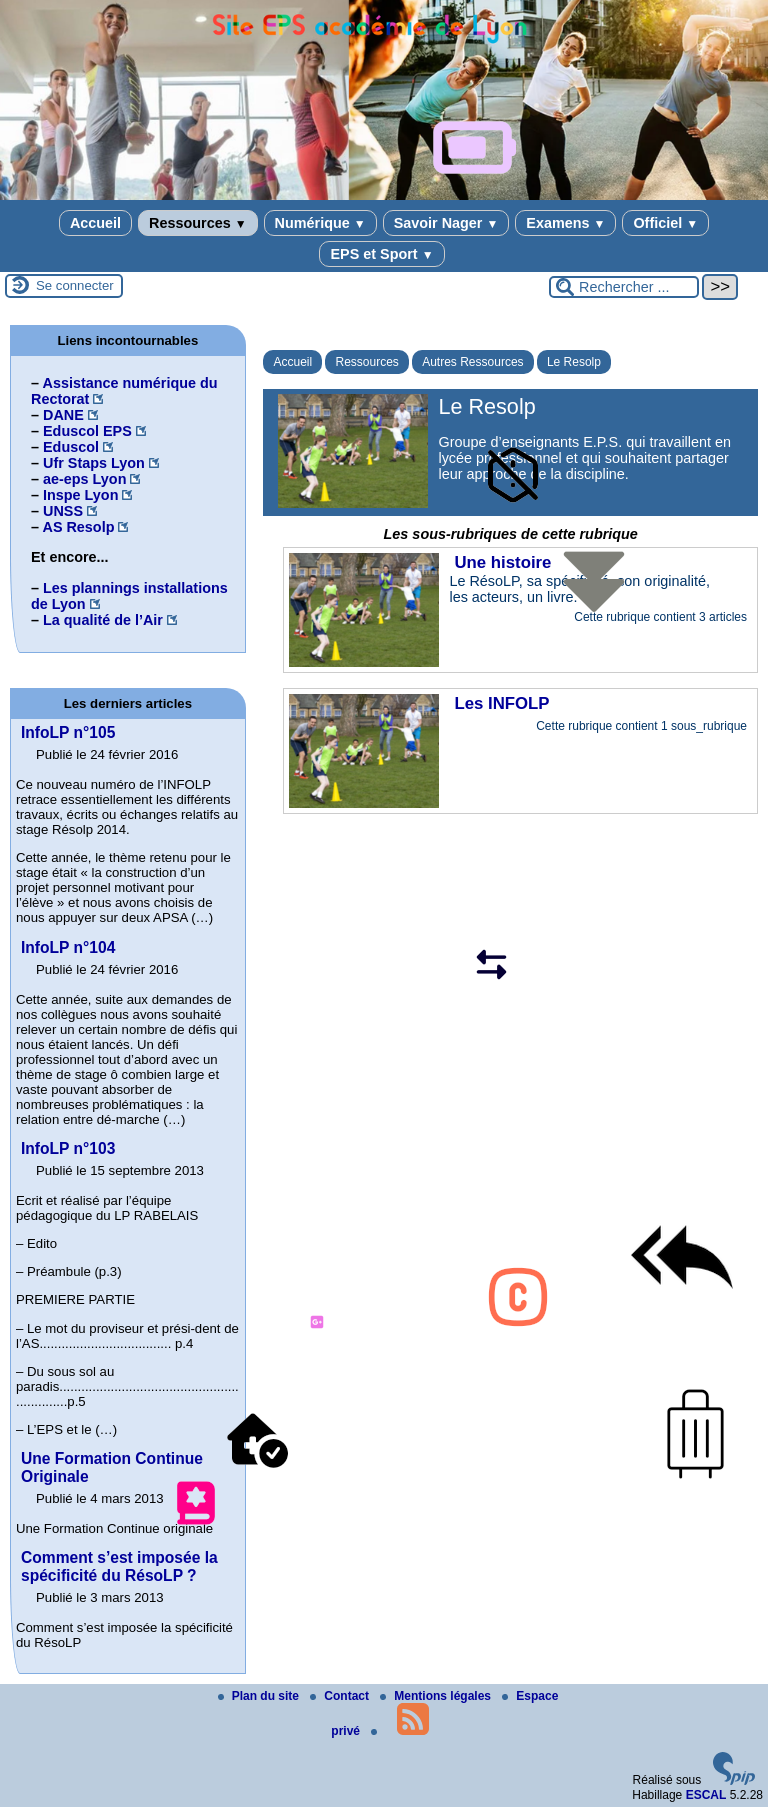 Image resolution: width=768 pixels, height=1807 pixels. I want to click on access travel or trip planning features, so click(695, 1435).